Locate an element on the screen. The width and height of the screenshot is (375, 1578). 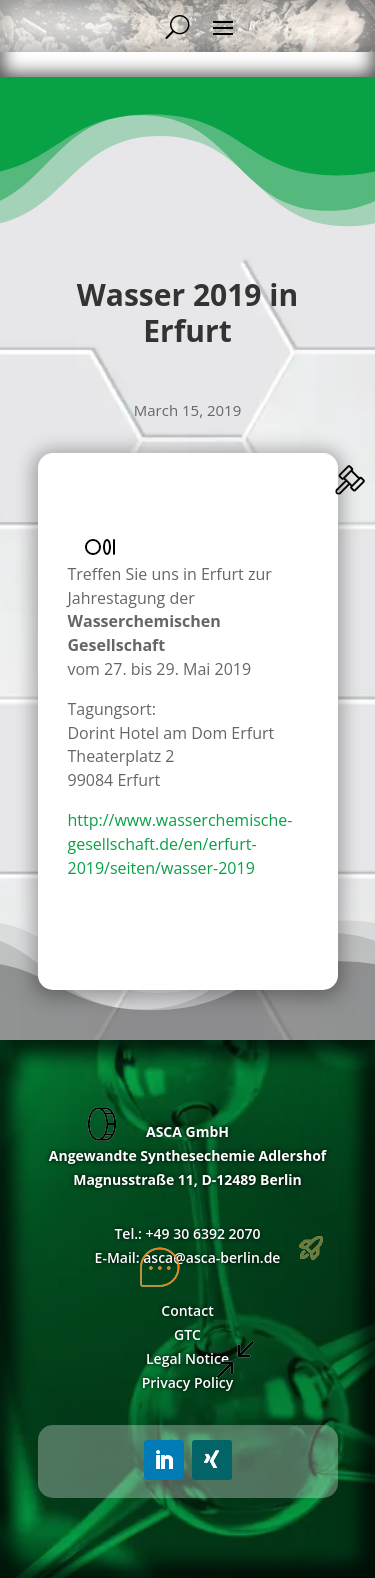
view account balance or credits is located at coordinates (102, 1124).